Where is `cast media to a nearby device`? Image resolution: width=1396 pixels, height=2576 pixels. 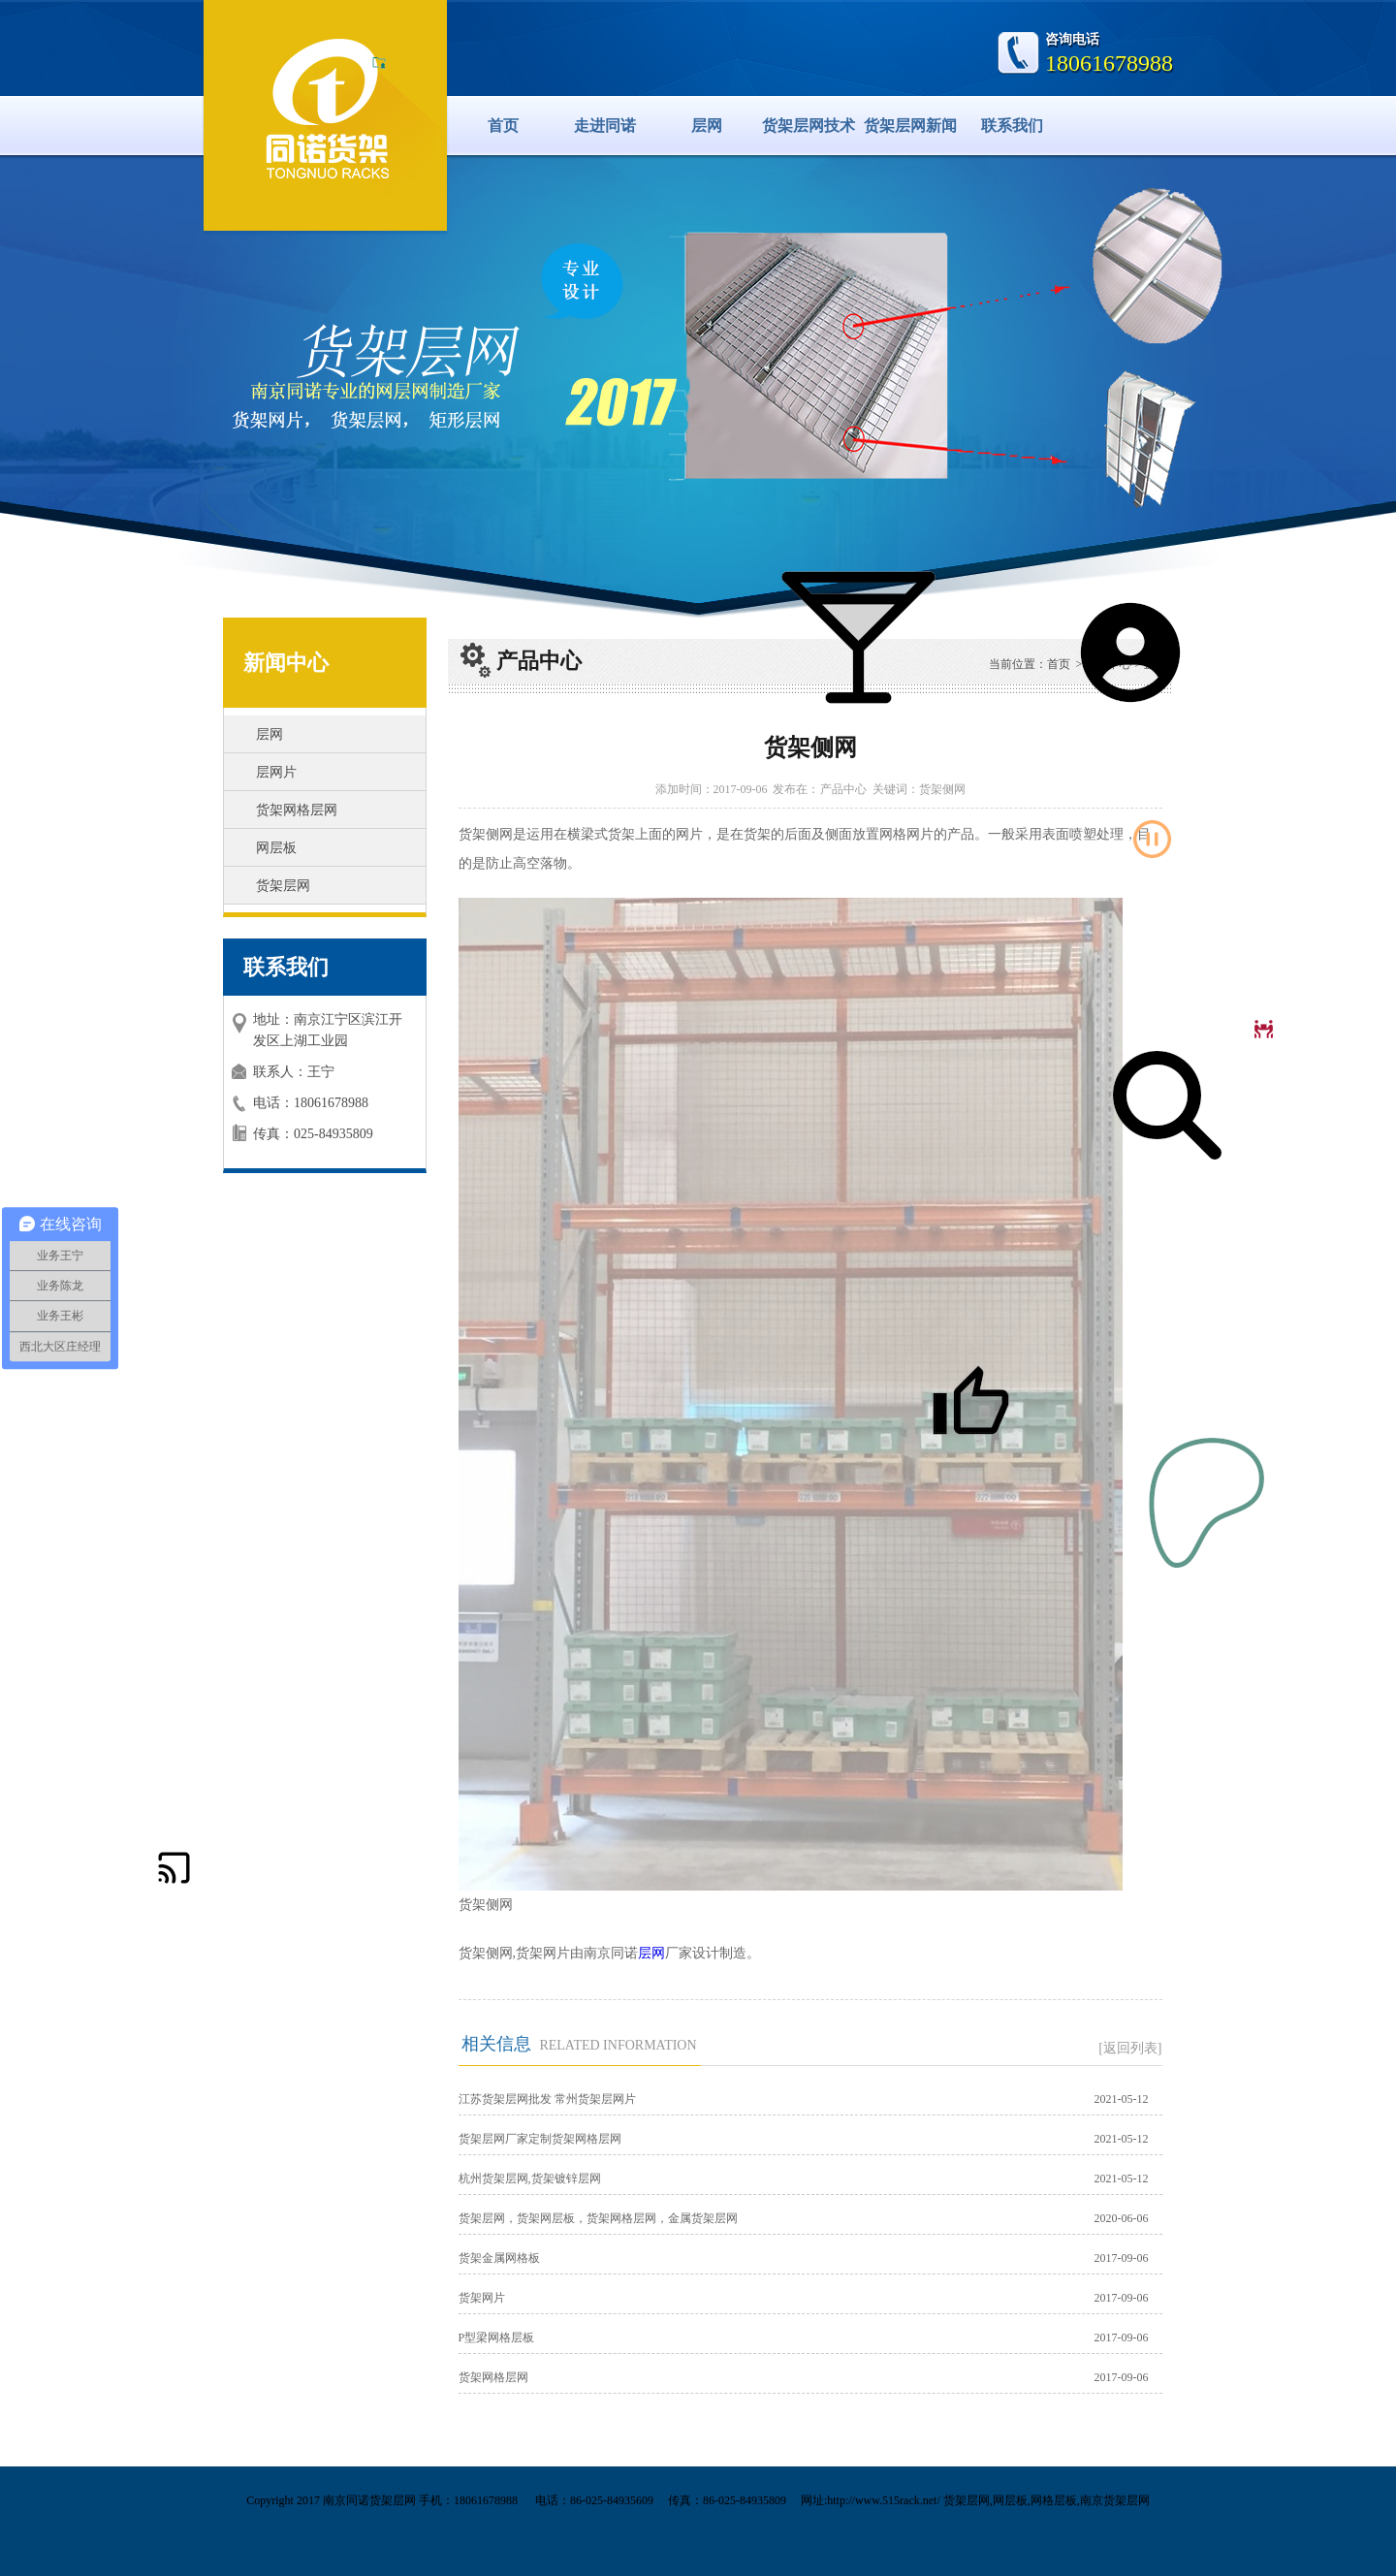 cast media to a nearby device is located at coordinates (174, 1867).